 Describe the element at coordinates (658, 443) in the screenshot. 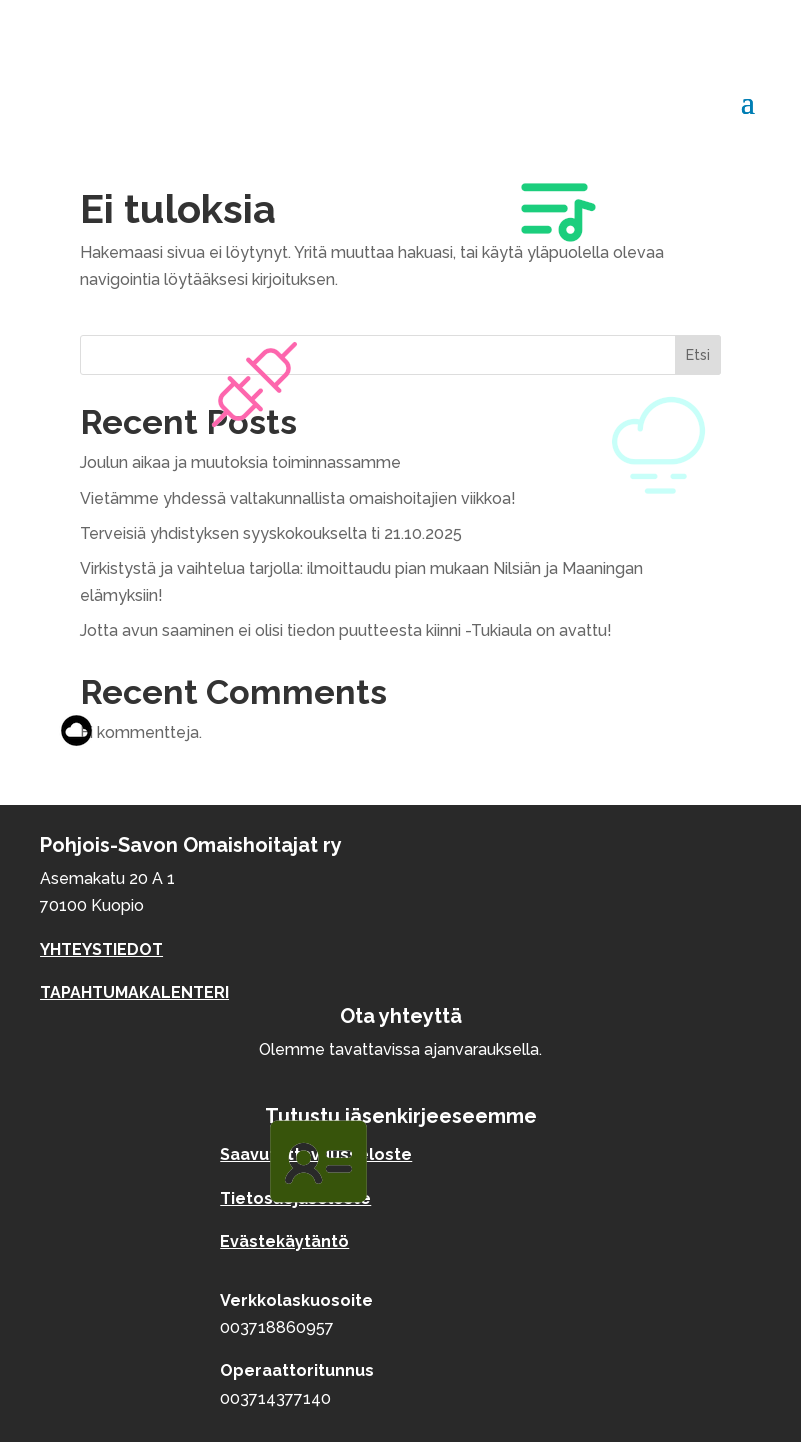

I see `indicates foggy weather conditions` at that location.